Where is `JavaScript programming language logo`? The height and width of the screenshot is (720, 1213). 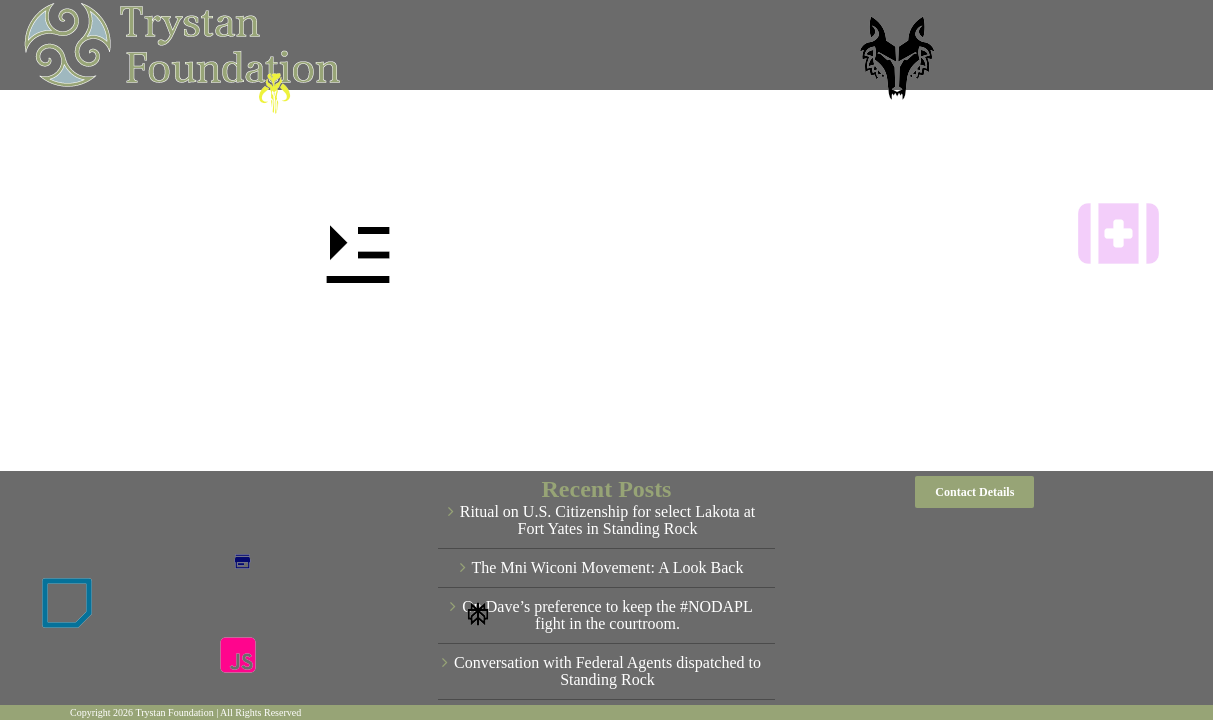
JavaScript programming language logo is located at coordinates (238, 655).